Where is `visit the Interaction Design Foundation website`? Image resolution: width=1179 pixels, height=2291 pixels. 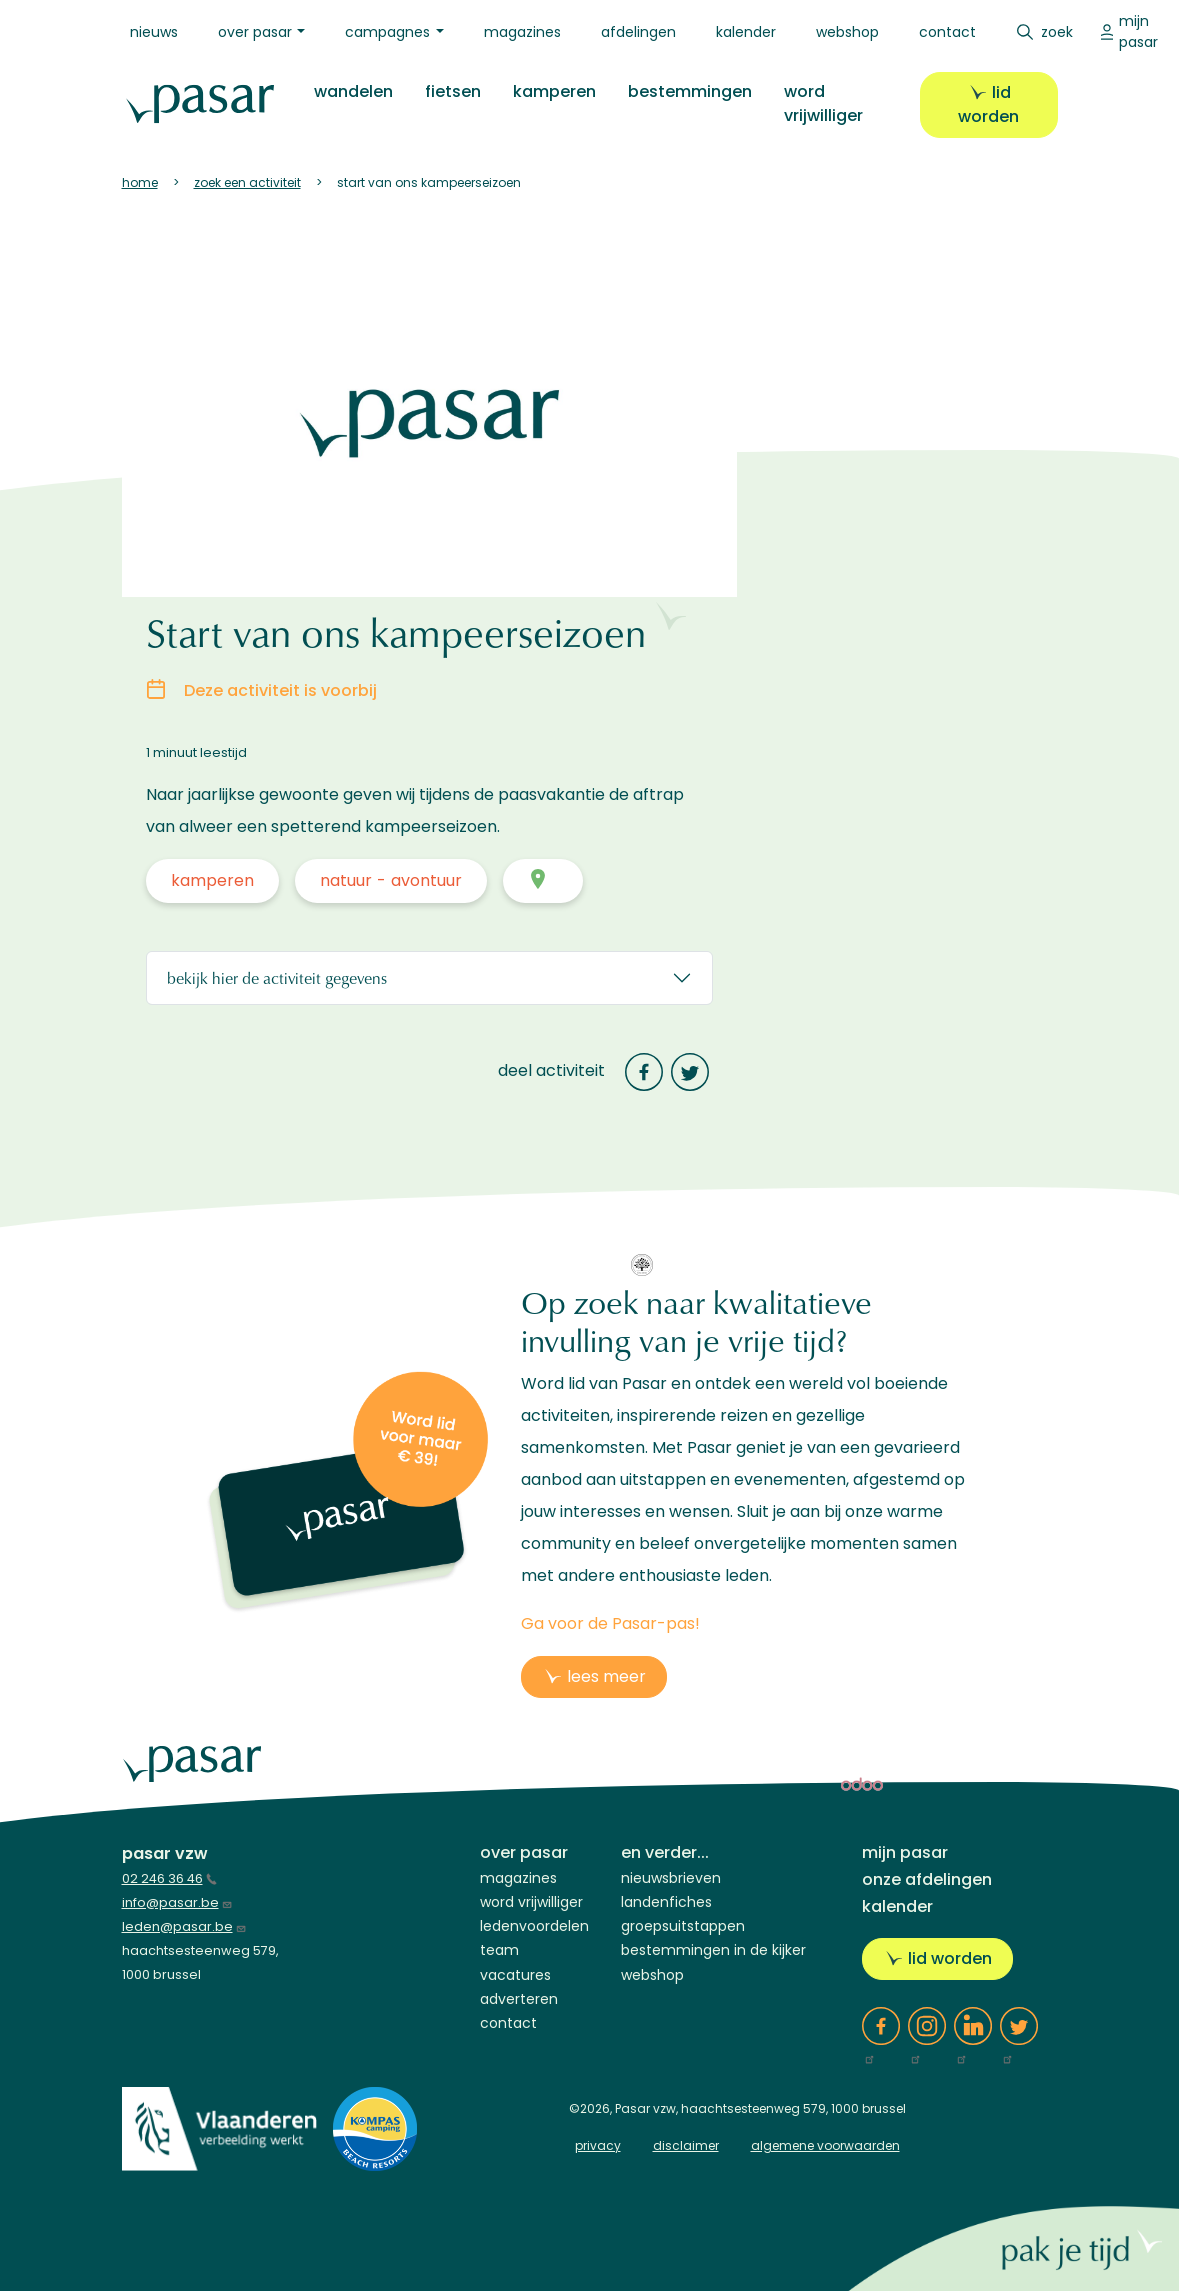
visit the Interaction Design Foundation website is located at coordinates (642, 1265).